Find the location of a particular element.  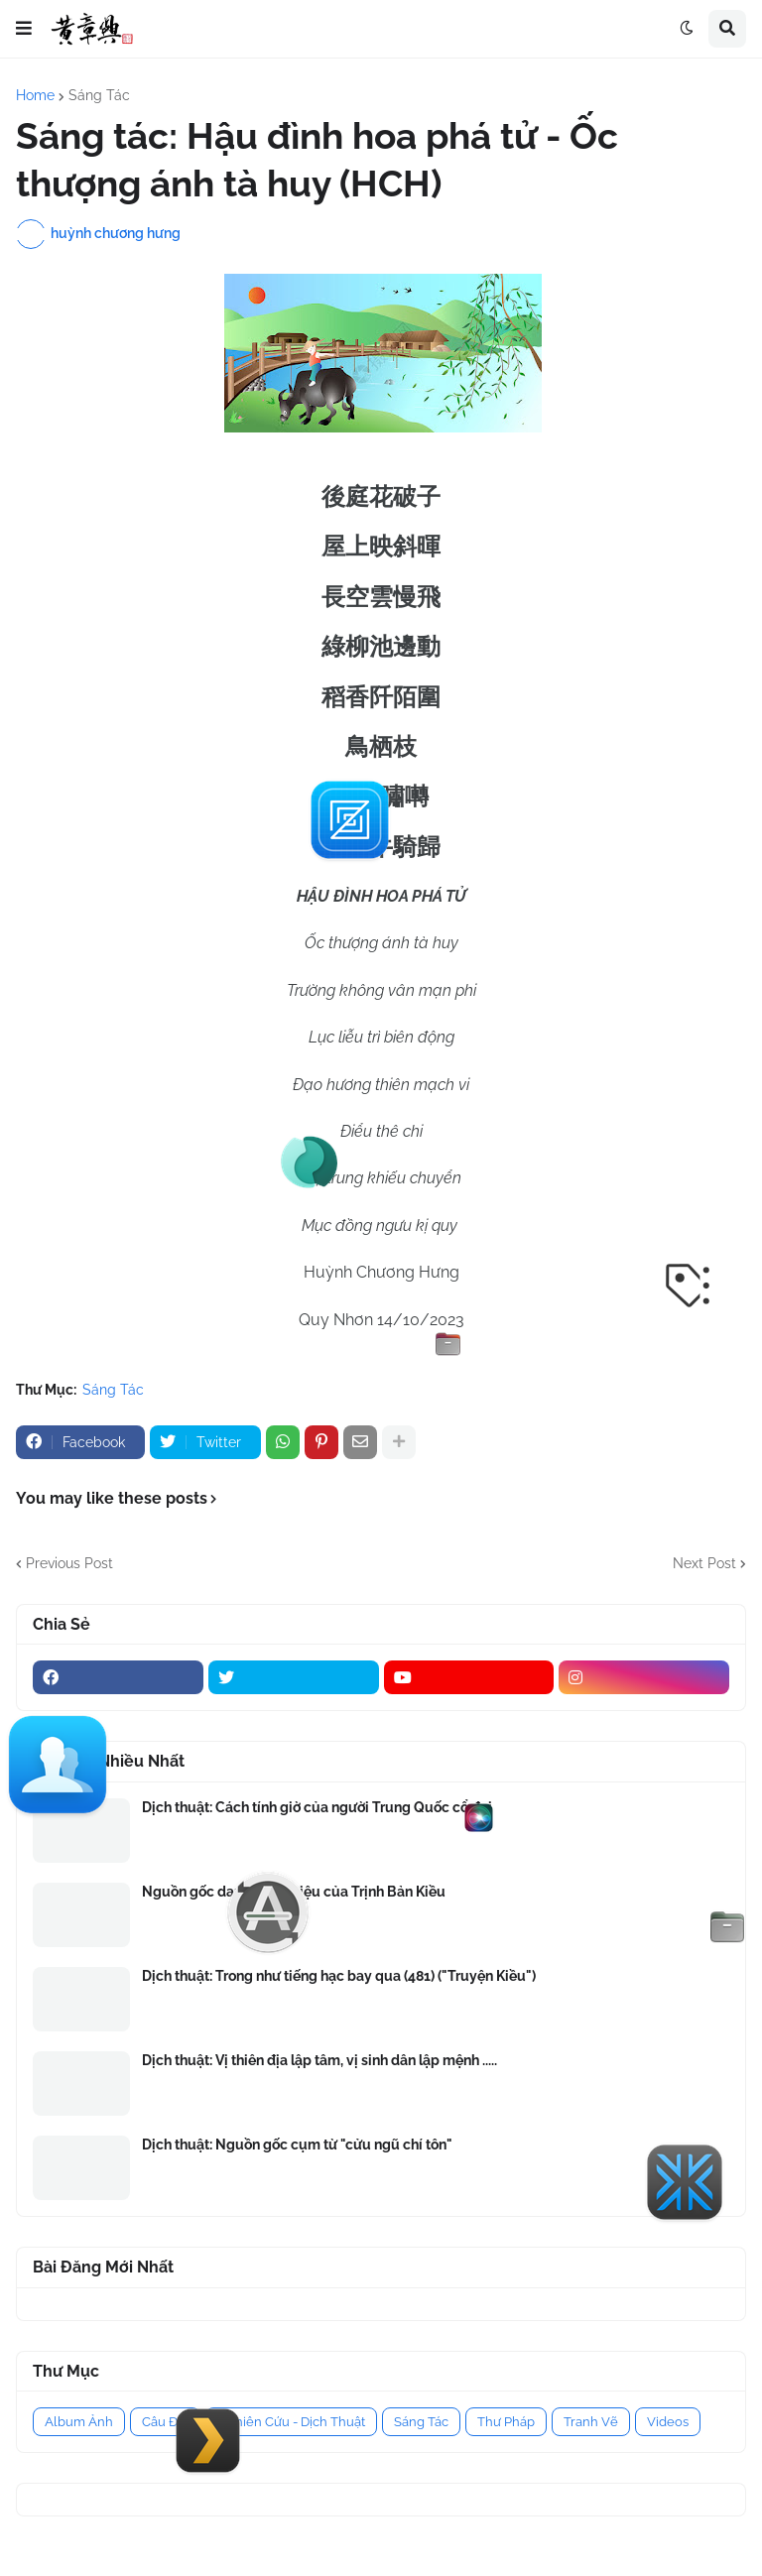

open voice assistant app is located at coordinates (309, 1162).